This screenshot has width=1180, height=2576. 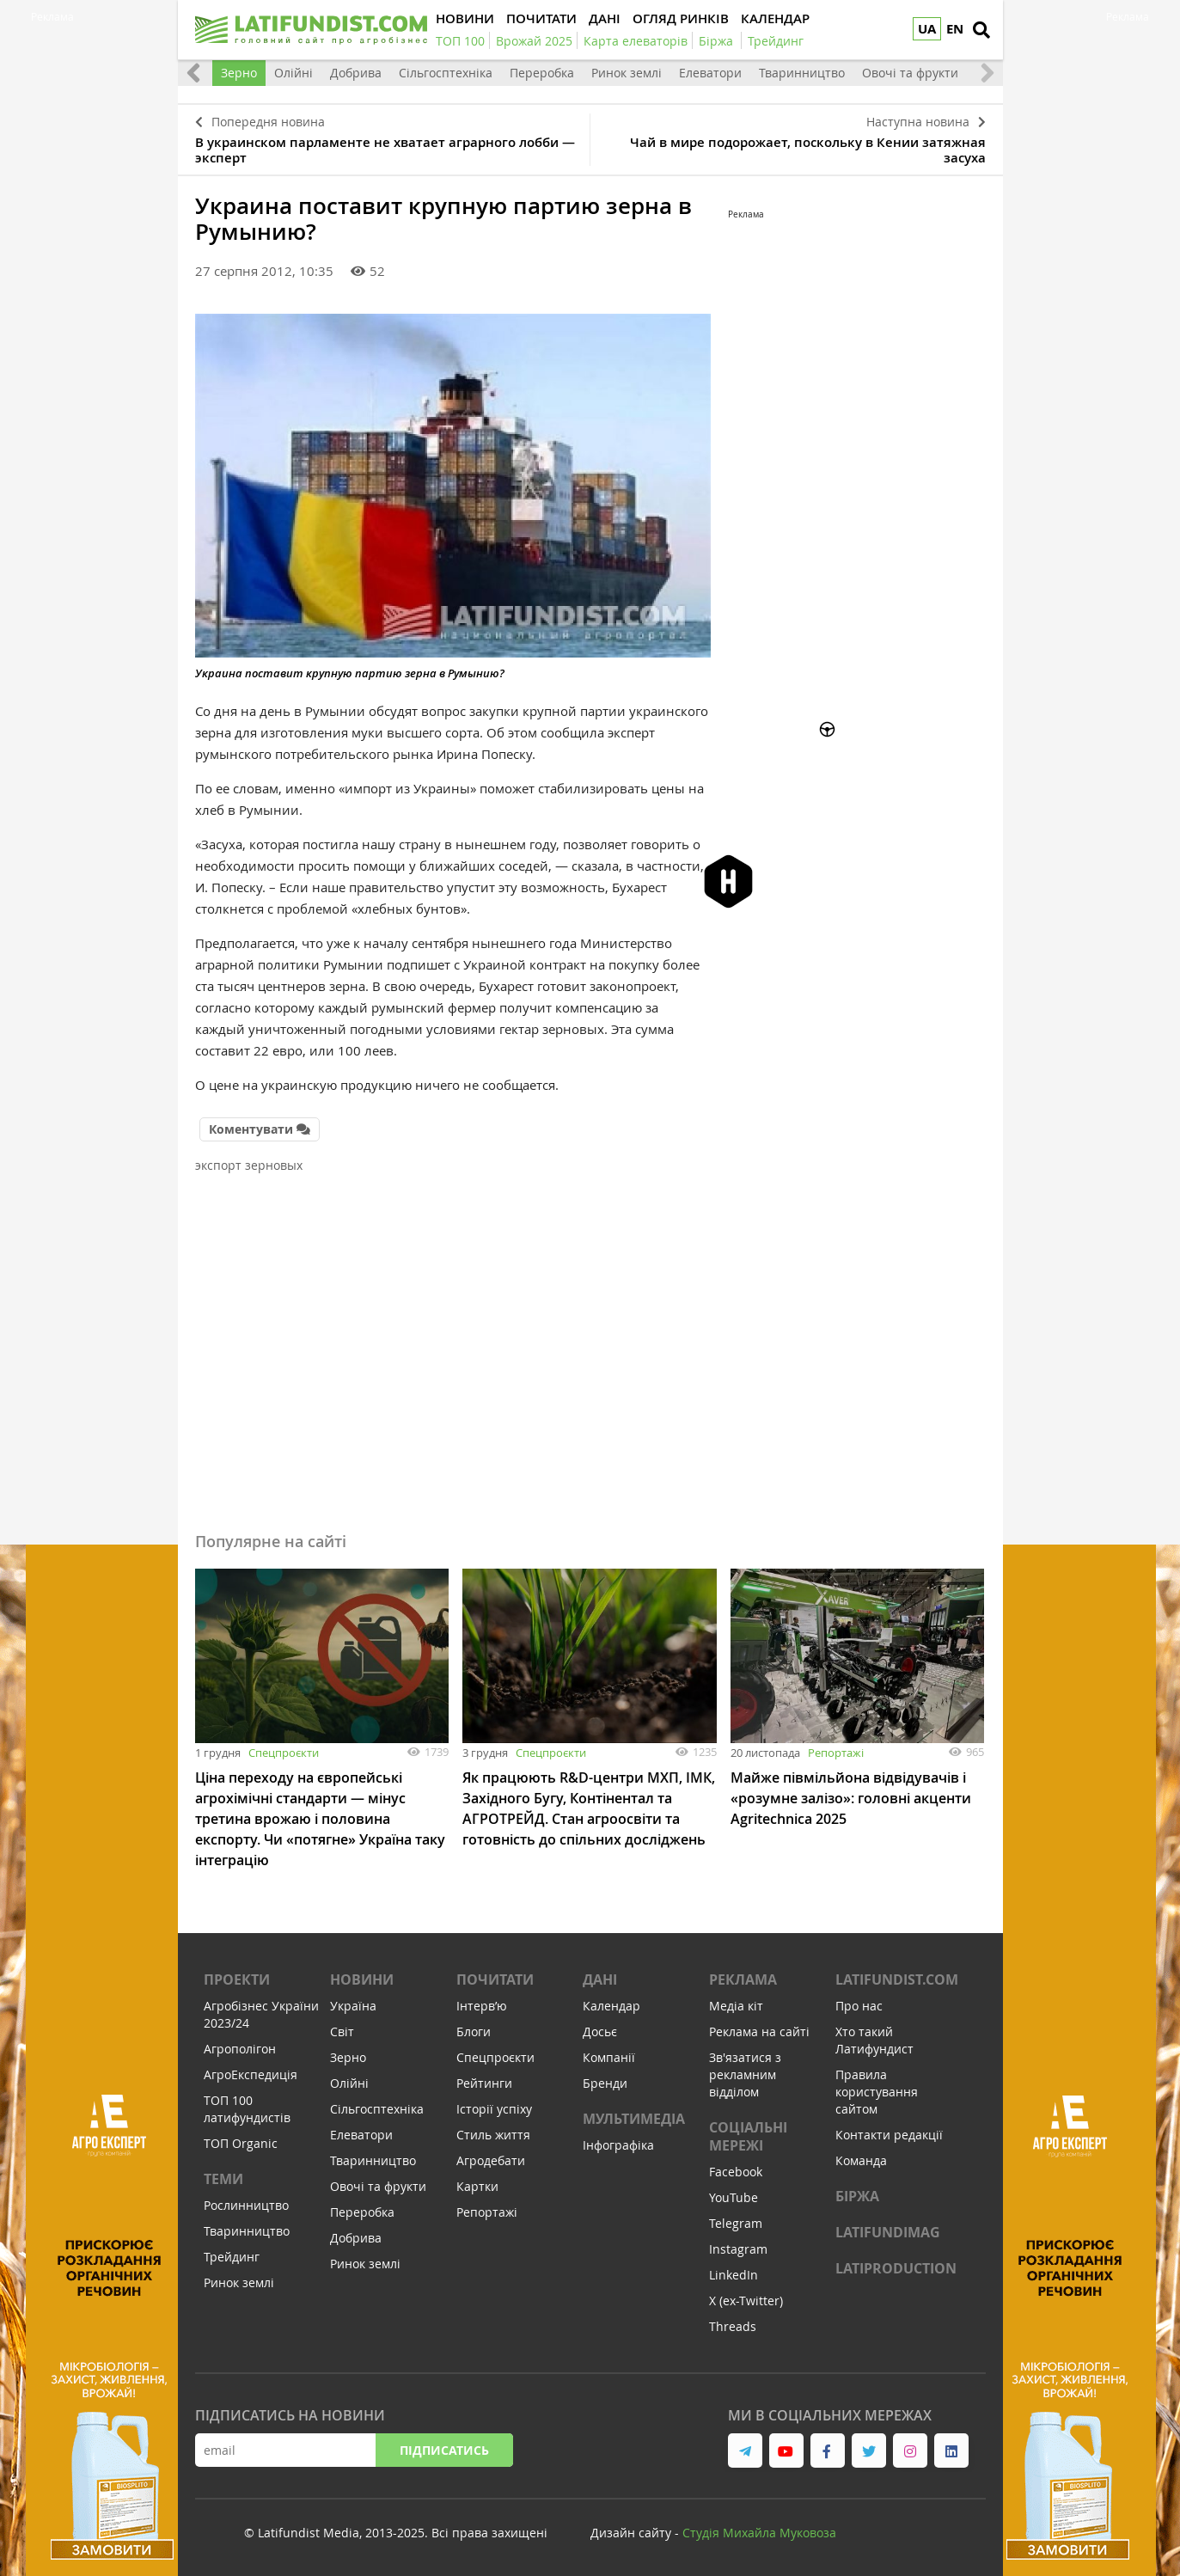 What do you see at coordinates (728, 881) in the screenshot?
I see `access help or documentation` at bounding box center [728, 881].